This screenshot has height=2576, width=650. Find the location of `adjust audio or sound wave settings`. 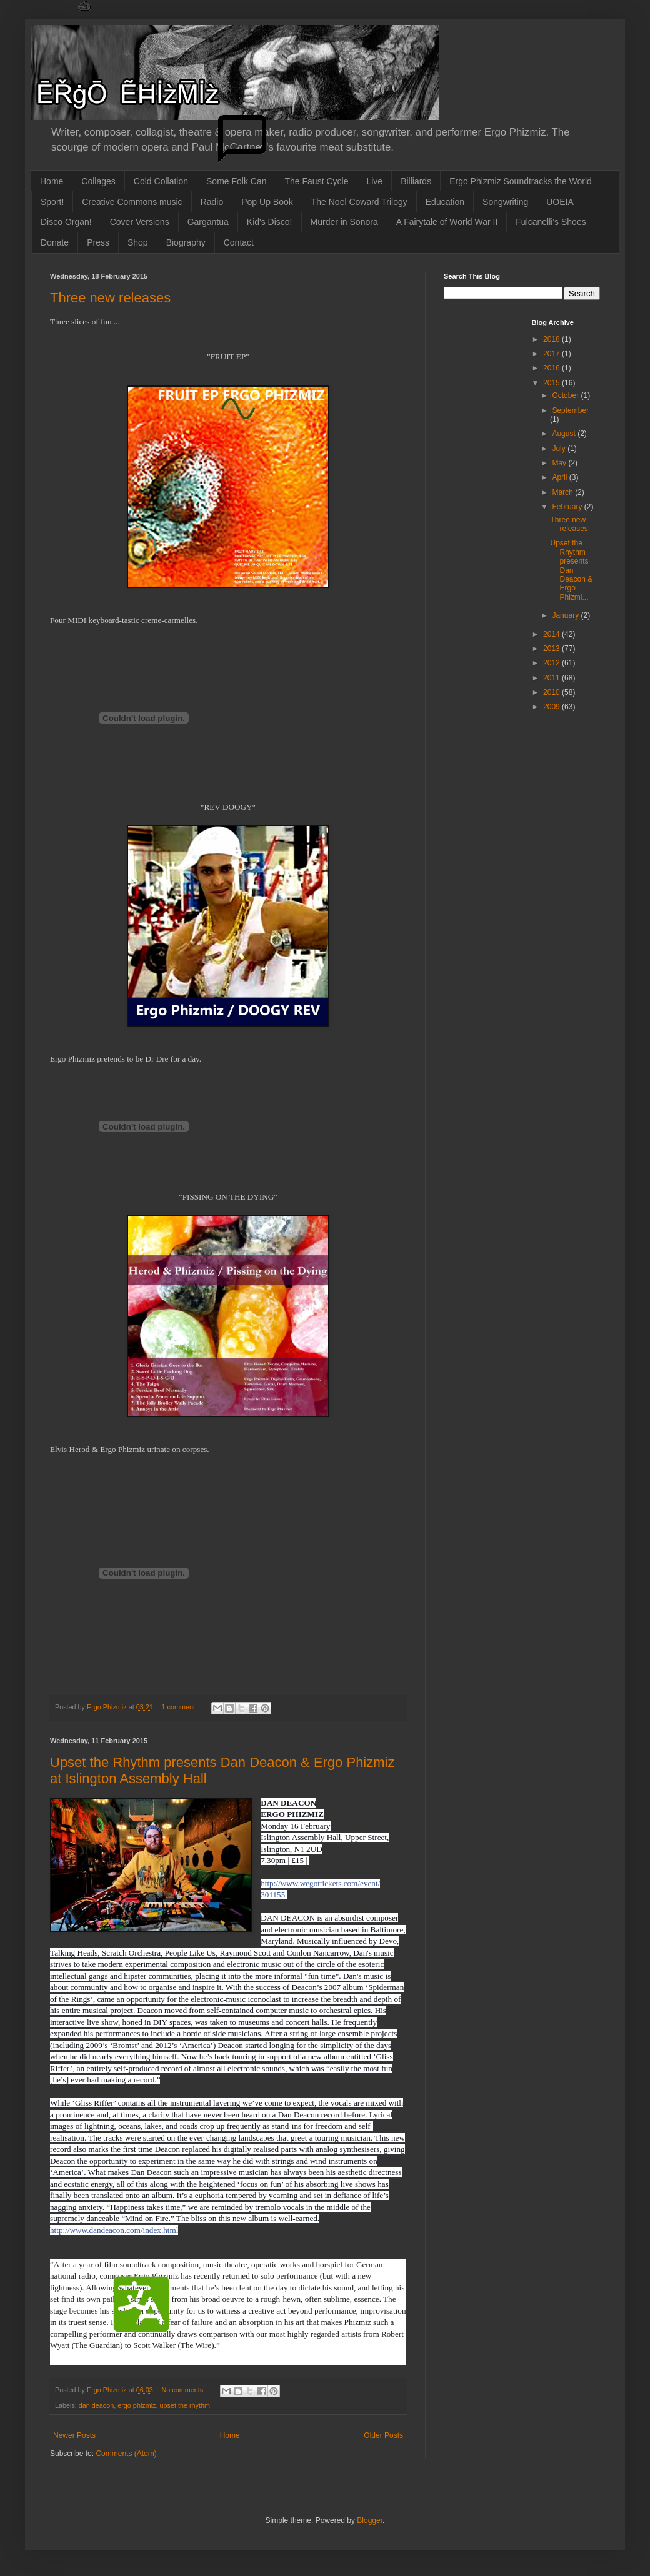

adjust audio or sound wave settings is located at coordinates (238, 409).